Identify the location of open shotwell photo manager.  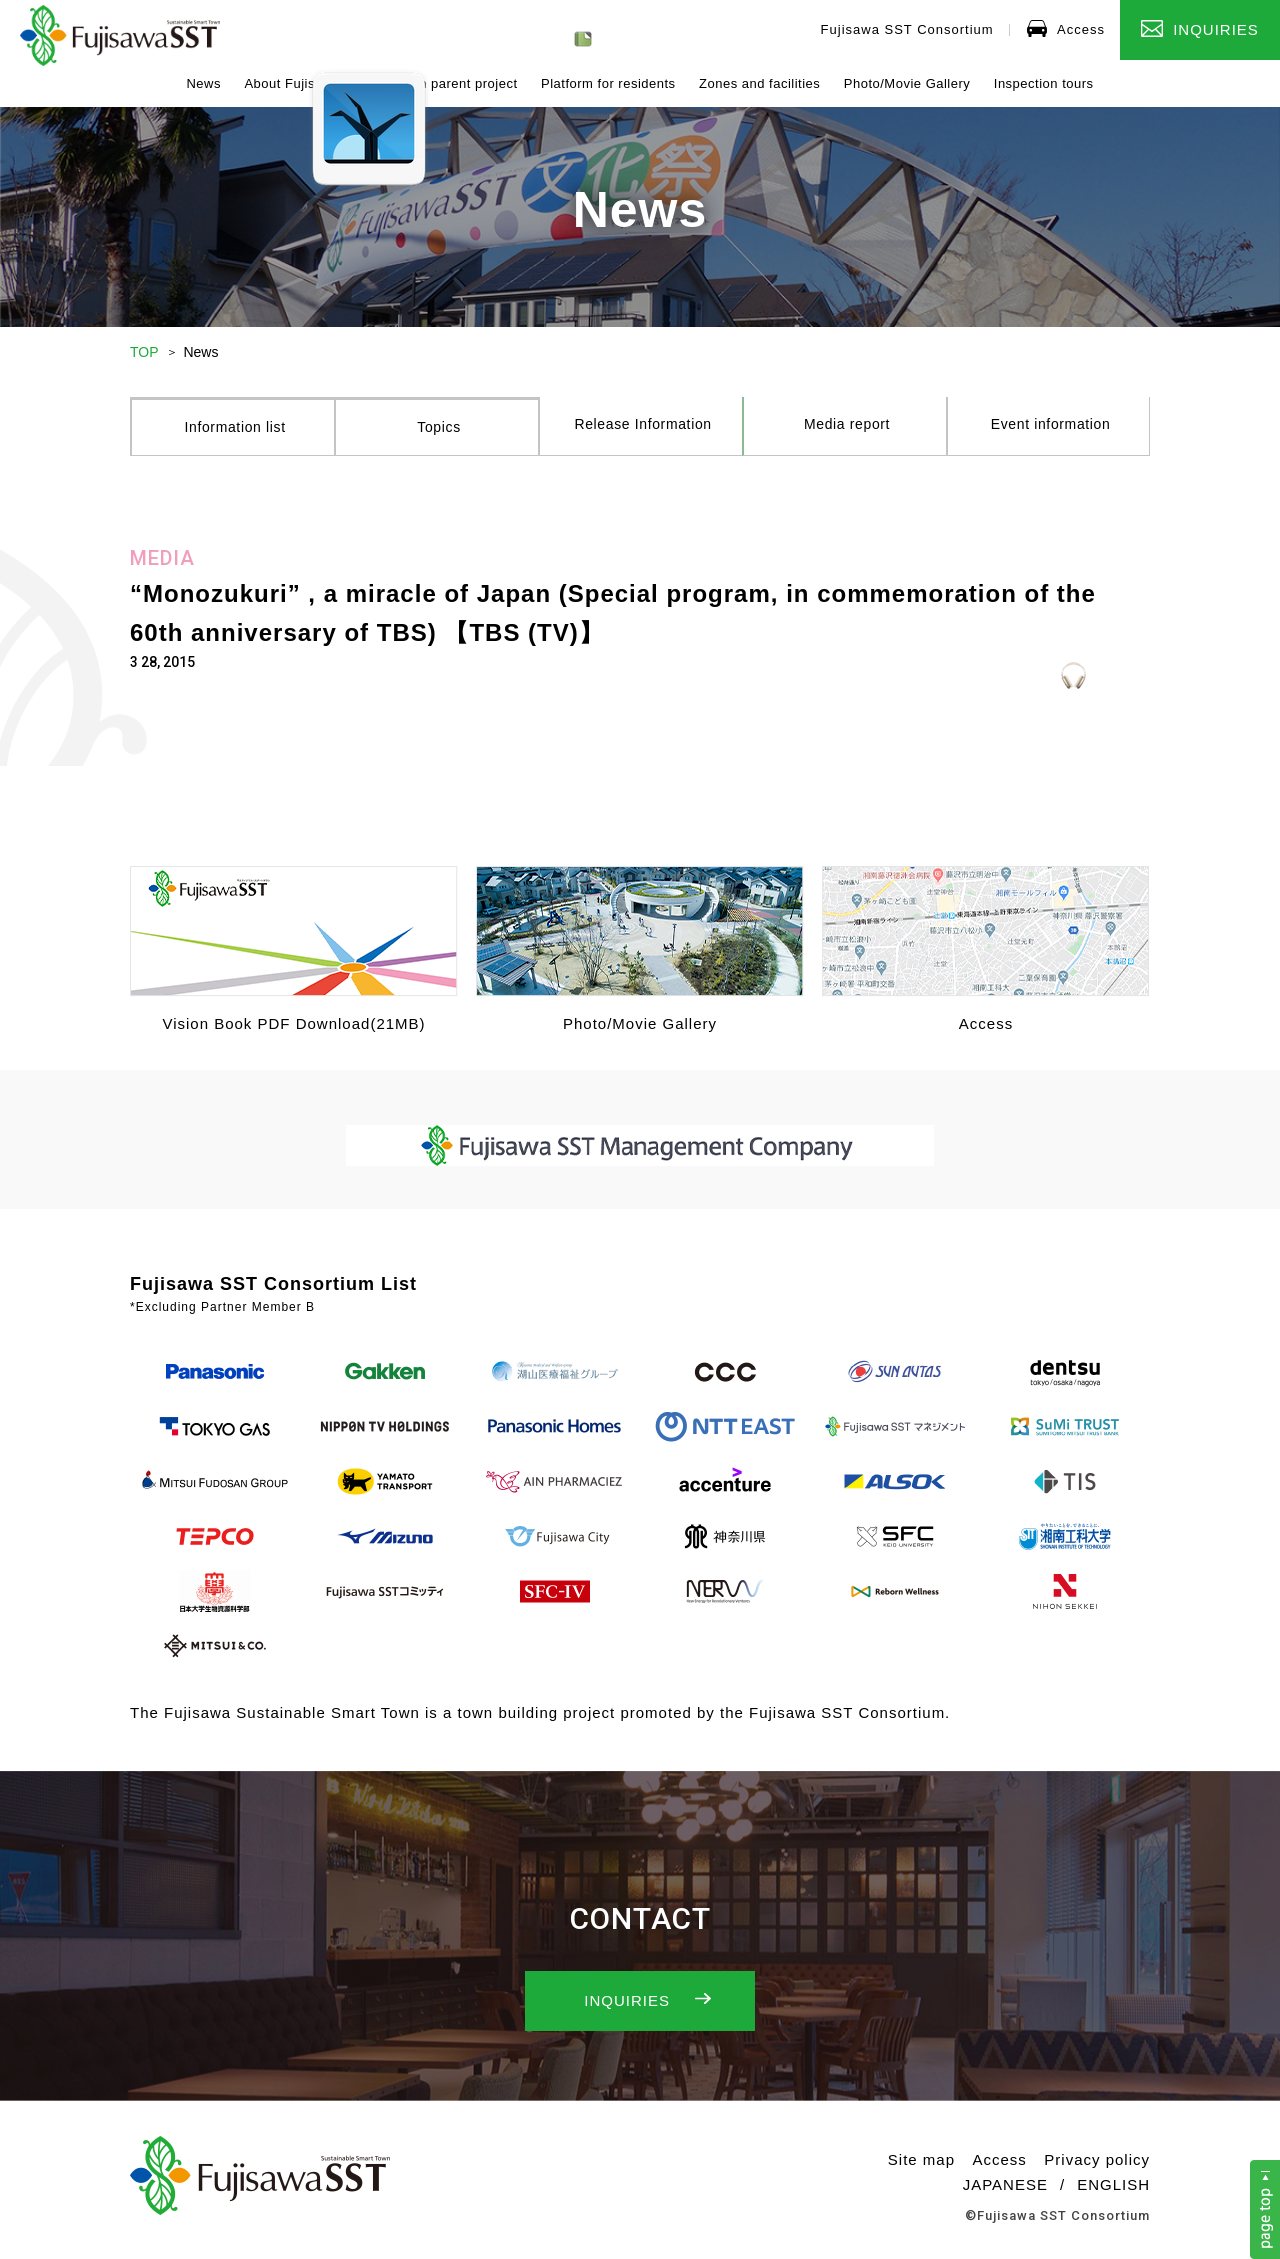
(369, 129).